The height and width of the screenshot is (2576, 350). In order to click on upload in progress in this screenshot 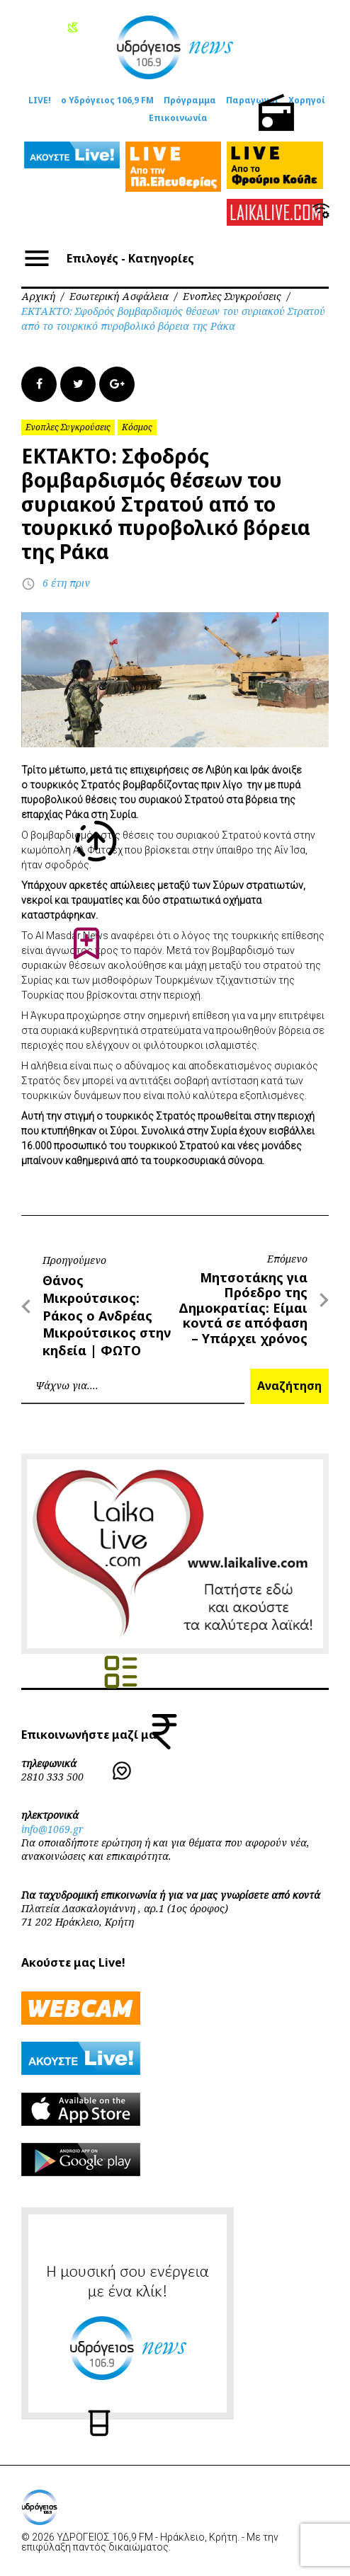, I will do `click(96, 841)`.